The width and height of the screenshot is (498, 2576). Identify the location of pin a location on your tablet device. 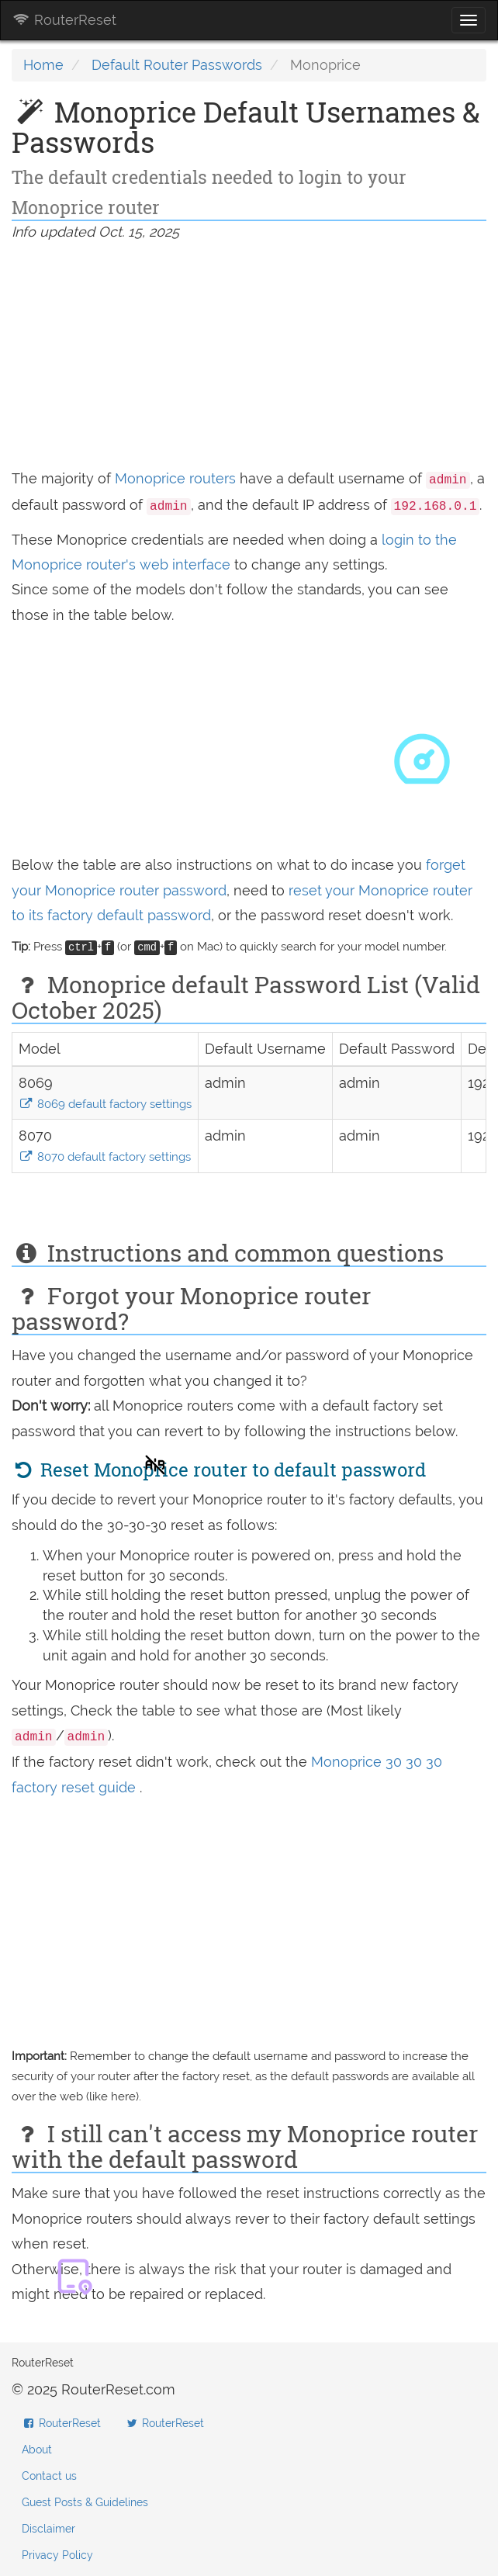
(73, 2276).